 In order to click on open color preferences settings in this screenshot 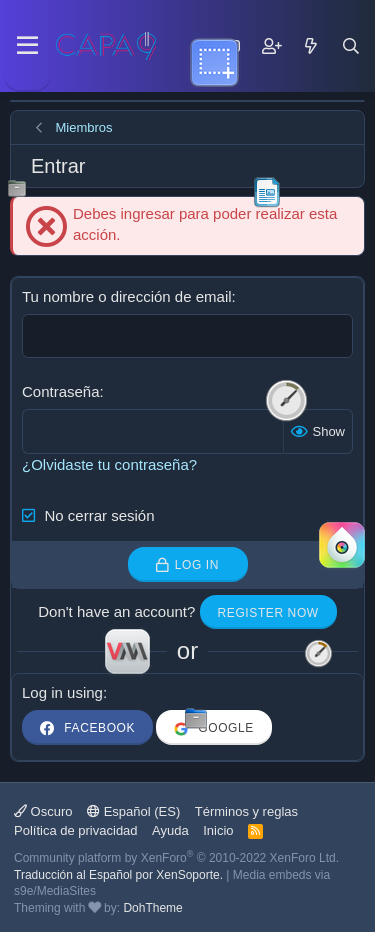, I will do `click(342, 545)`.